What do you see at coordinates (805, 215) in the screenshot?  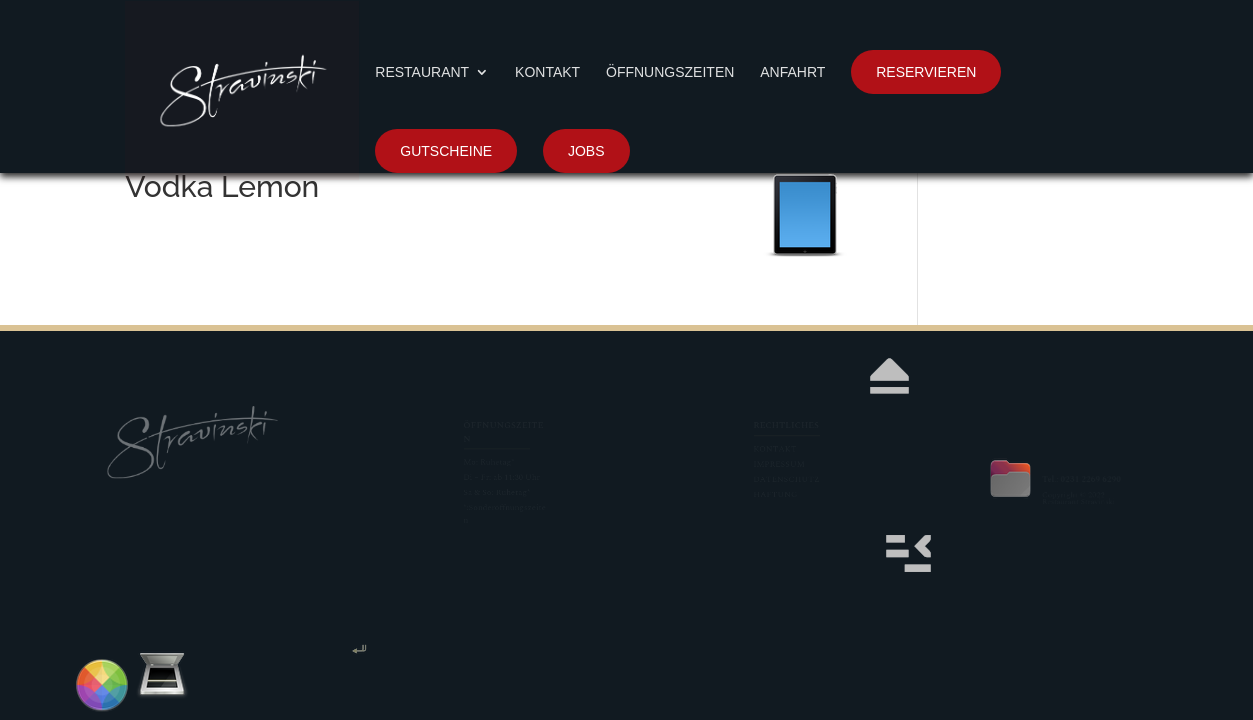 I see `indicates a connected iPad device` at bounding box center [805, 215].